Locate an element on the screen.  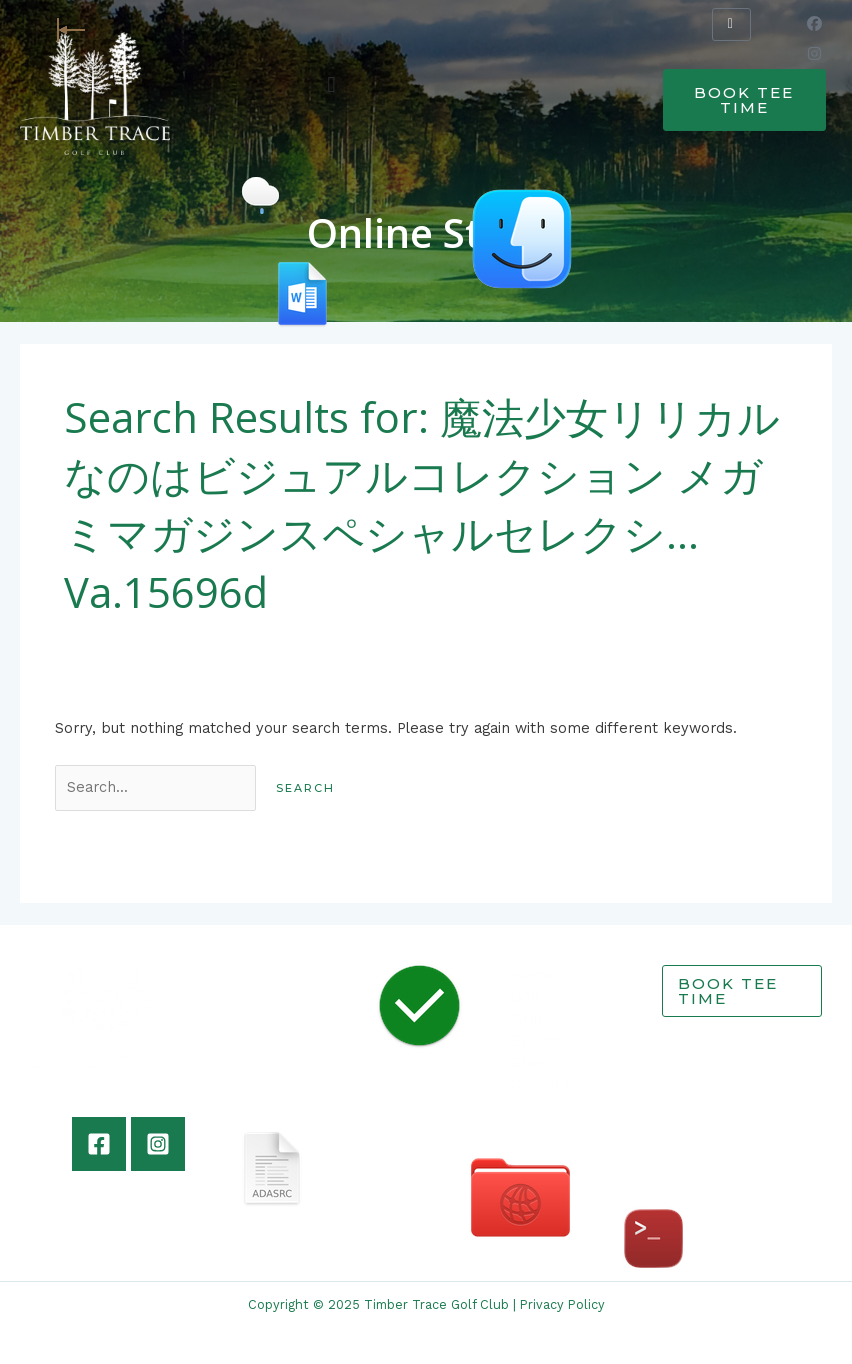
open Finder to browse files and folders is located at coordinates (522, 239).